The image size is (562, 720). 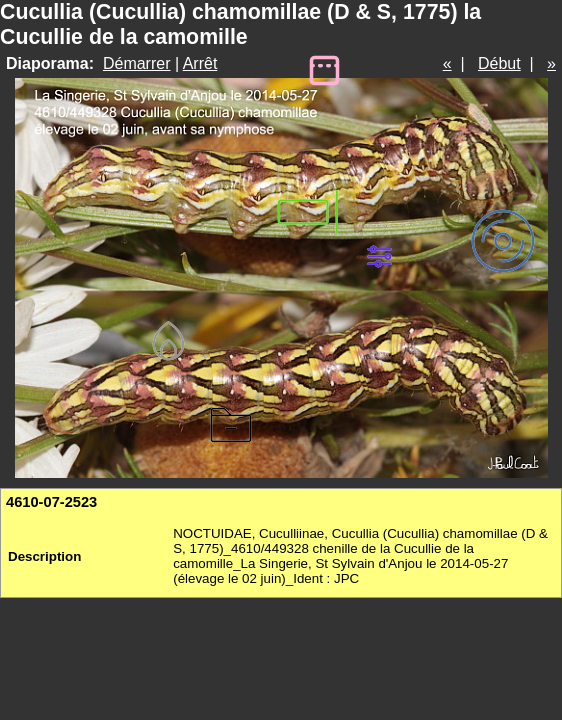 I want to click on adjust settings or preferences, so click(x=379, y=256).